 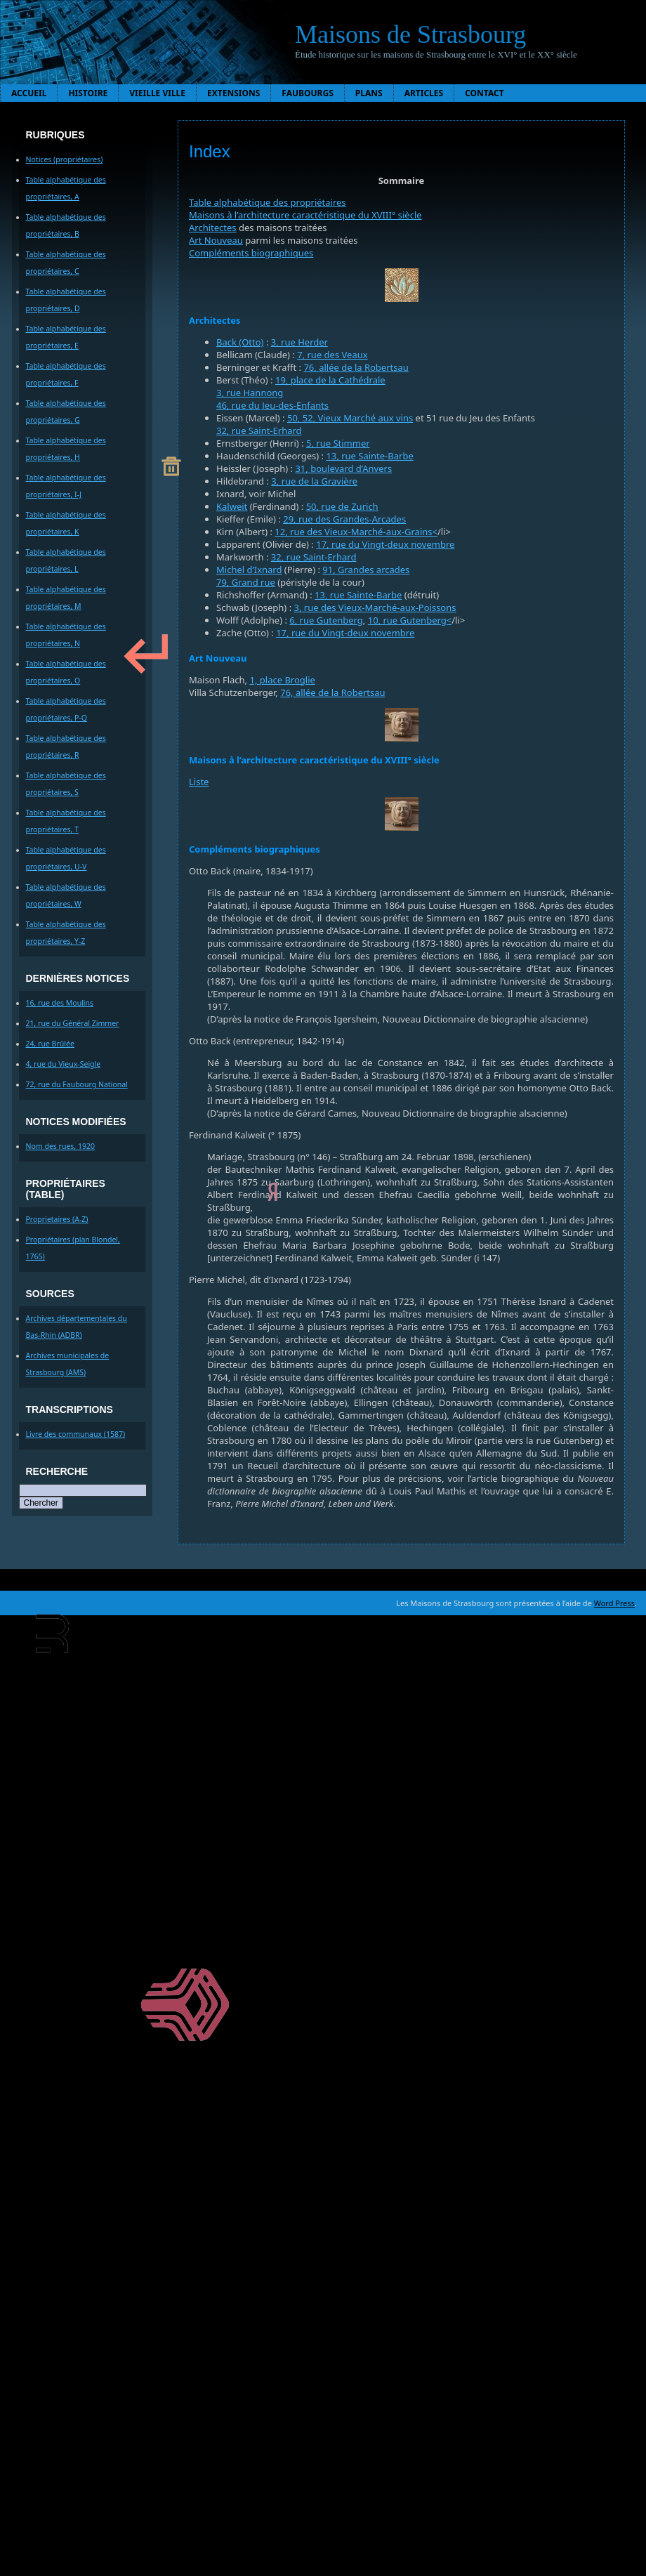 I want to click on pm2 process manager logo, so click(x=185, y=2004).